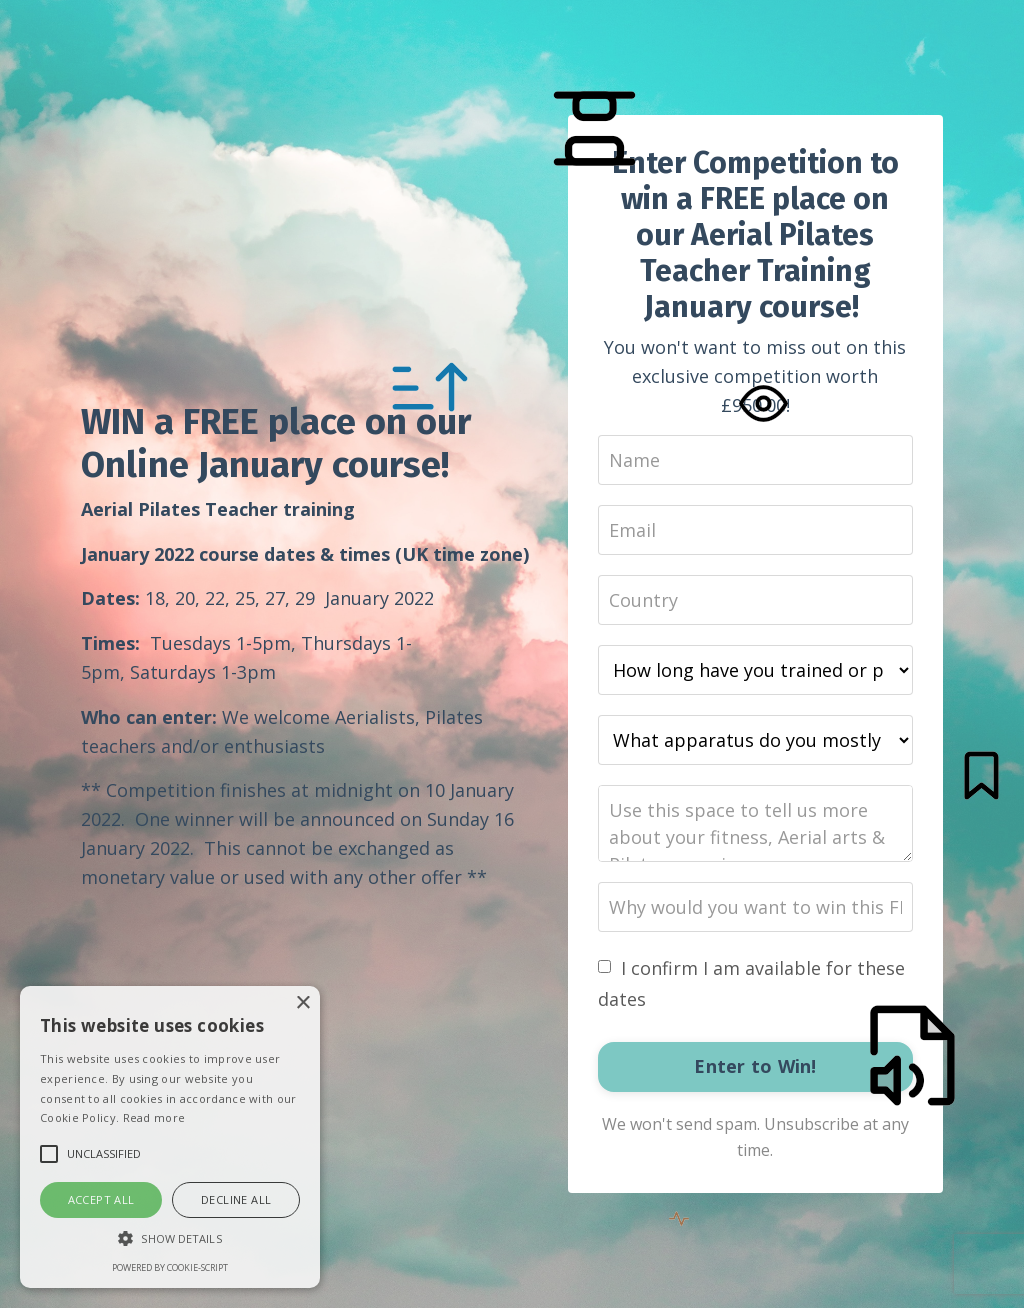  I want to click on save this item for later, so click(981, 775).